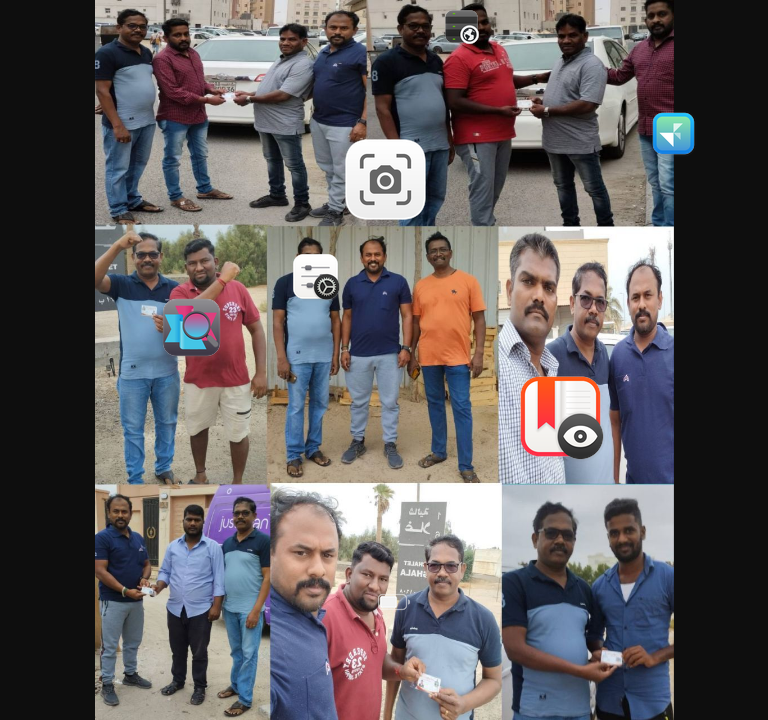  What do you see at coordinates (673, 133) in the screenshot?
I see `open the adwaita demo app` at bounding box center [673, 133].